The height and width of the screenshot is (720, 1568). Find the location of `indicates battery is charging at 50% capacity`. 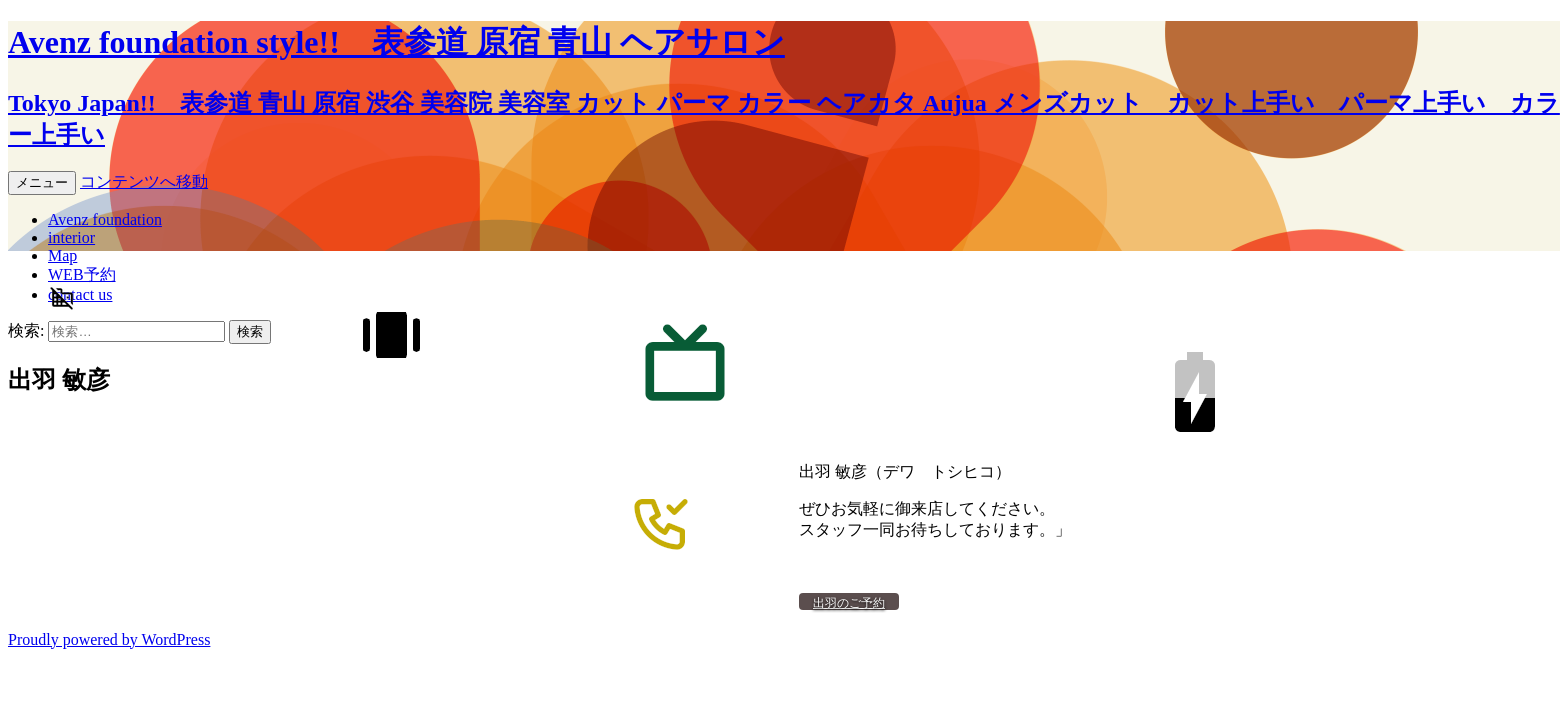

indicates battery is charging at 50% capacity is located at coordinates (1195, 392).